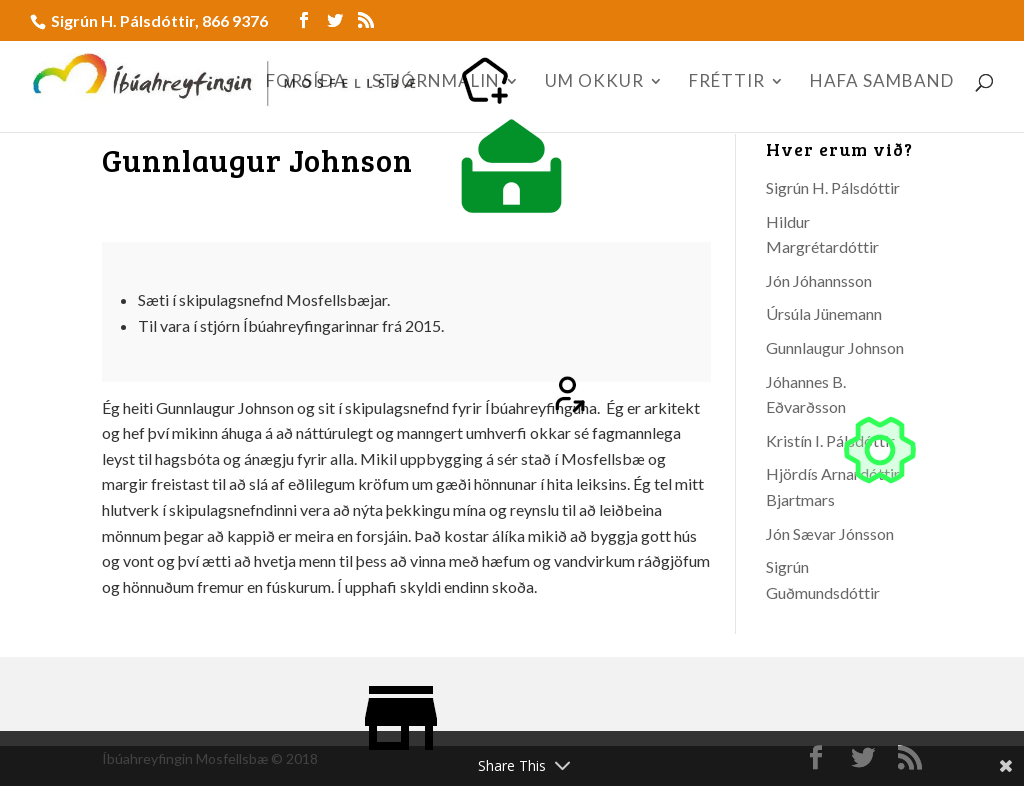 This screenshot has height=786, width=1024. Describe the element at coordinates (880, 450) in the screenshot. I see `access settings or preferences` at that location.